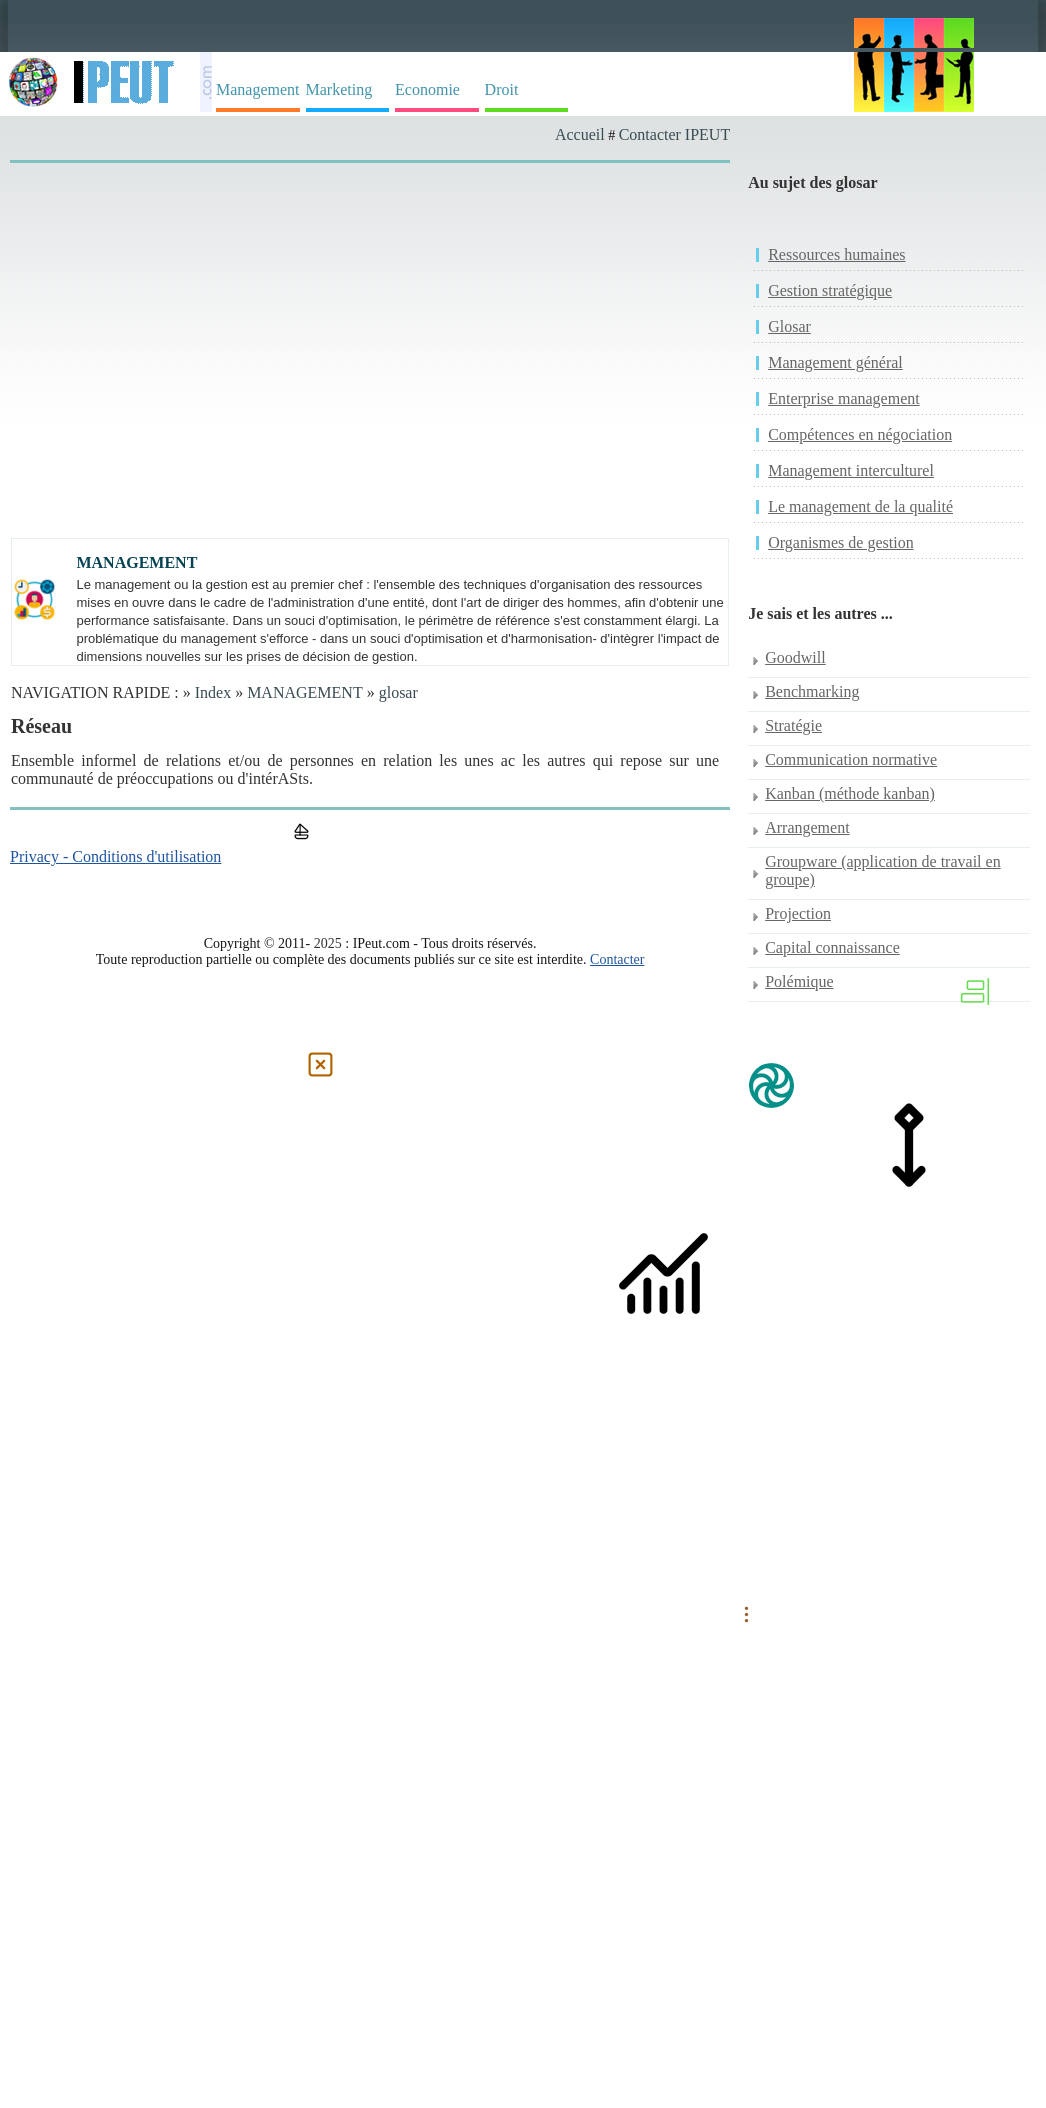  Describe the element at coordinates (975, 991) in the screenshot. I see `align text or content to the right` at that location.